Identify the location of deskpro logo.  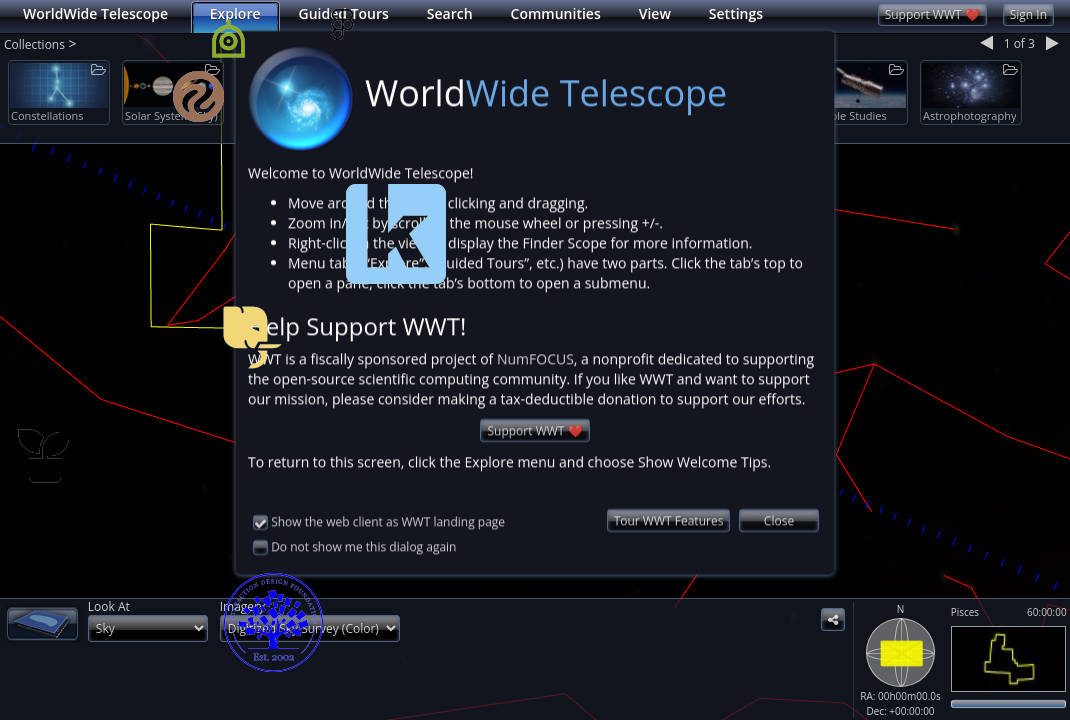
(252, 337).